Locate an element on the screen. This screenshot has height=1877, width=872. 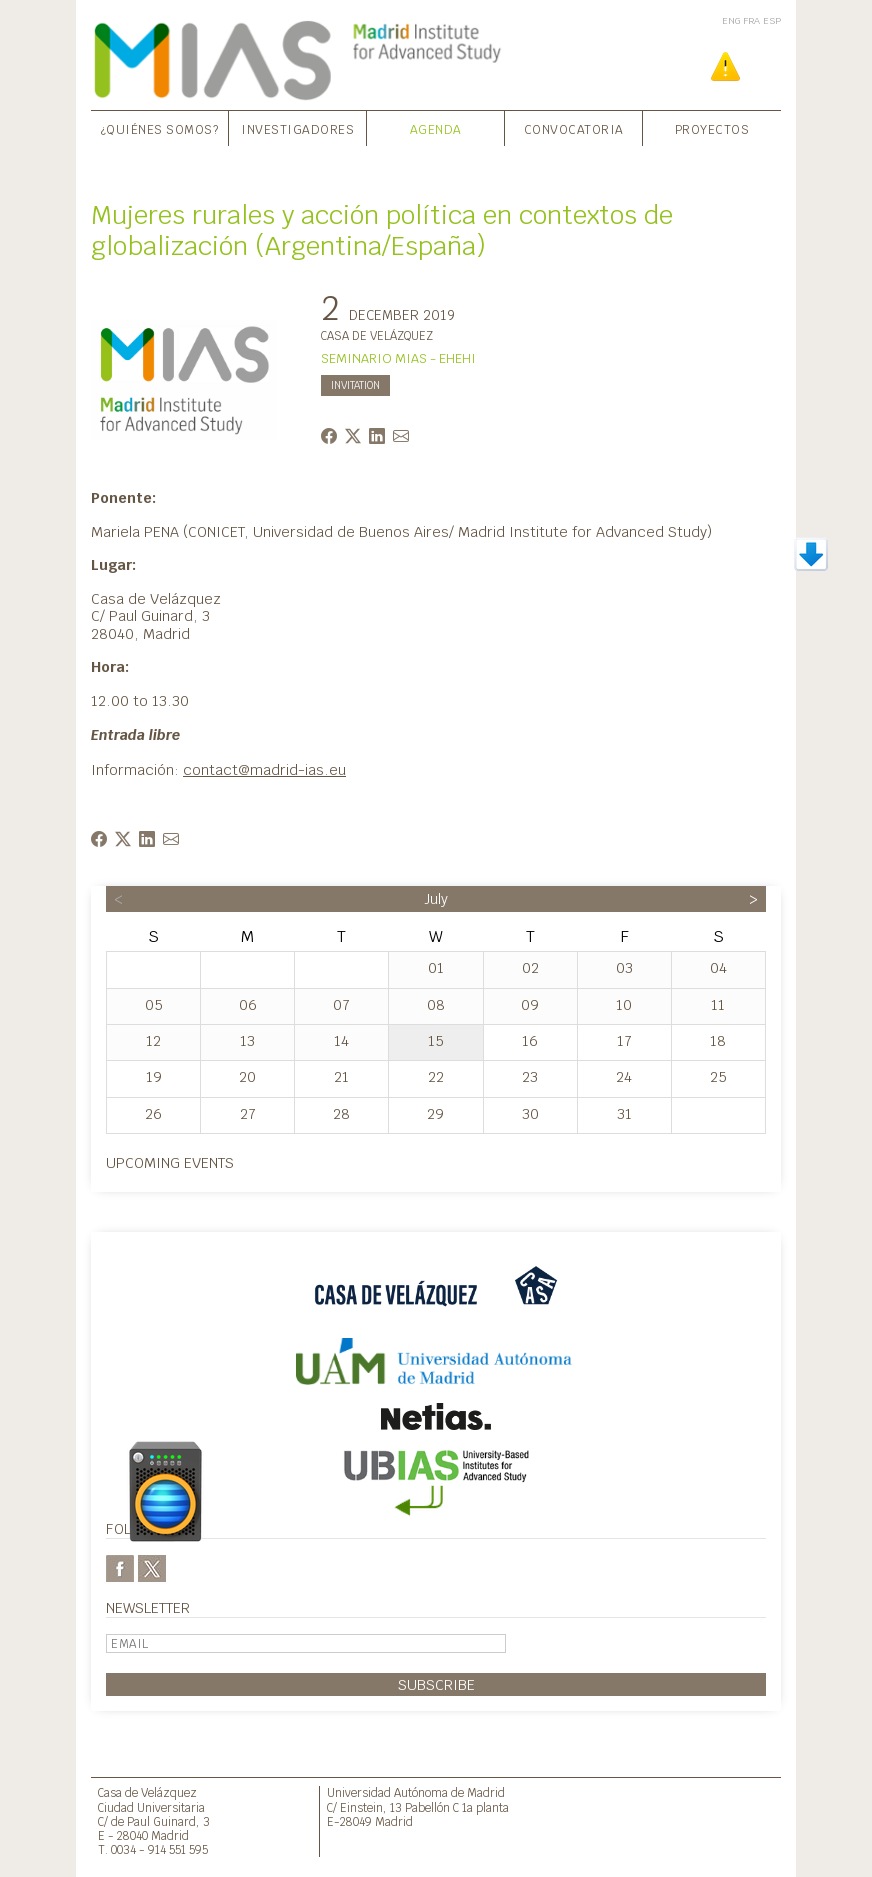
download in progress indicator is located at coordinates (785, 528).